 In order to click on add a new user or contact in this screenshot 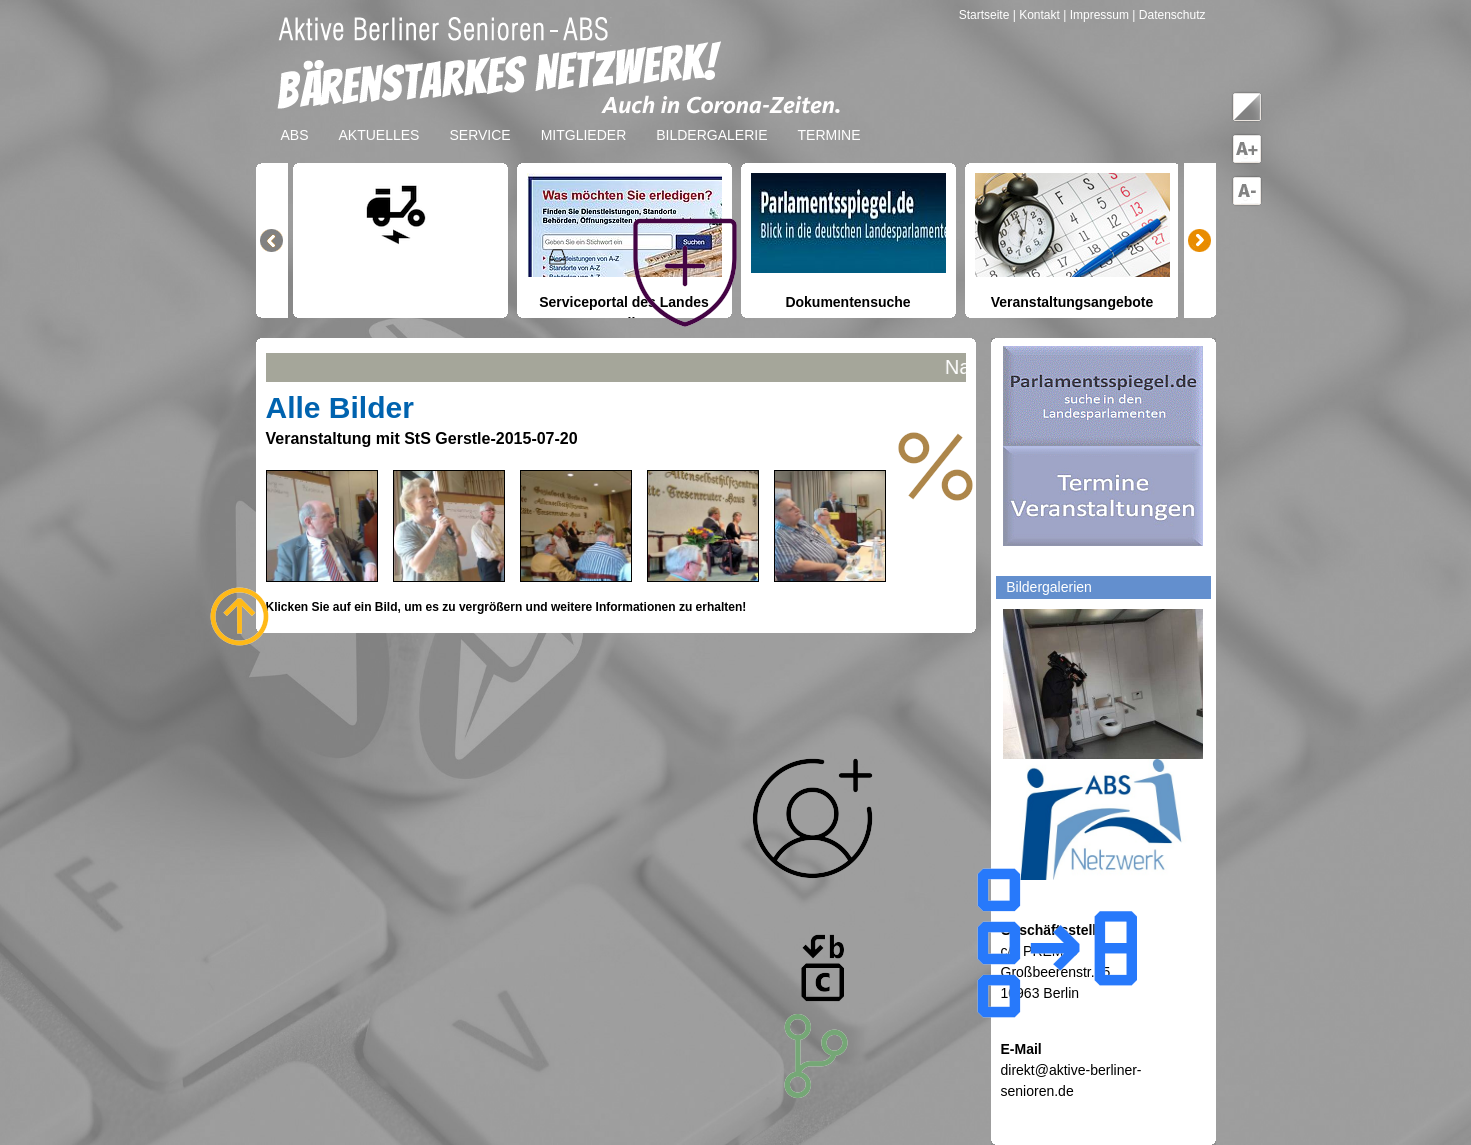, I will do `click(812, 818)`.